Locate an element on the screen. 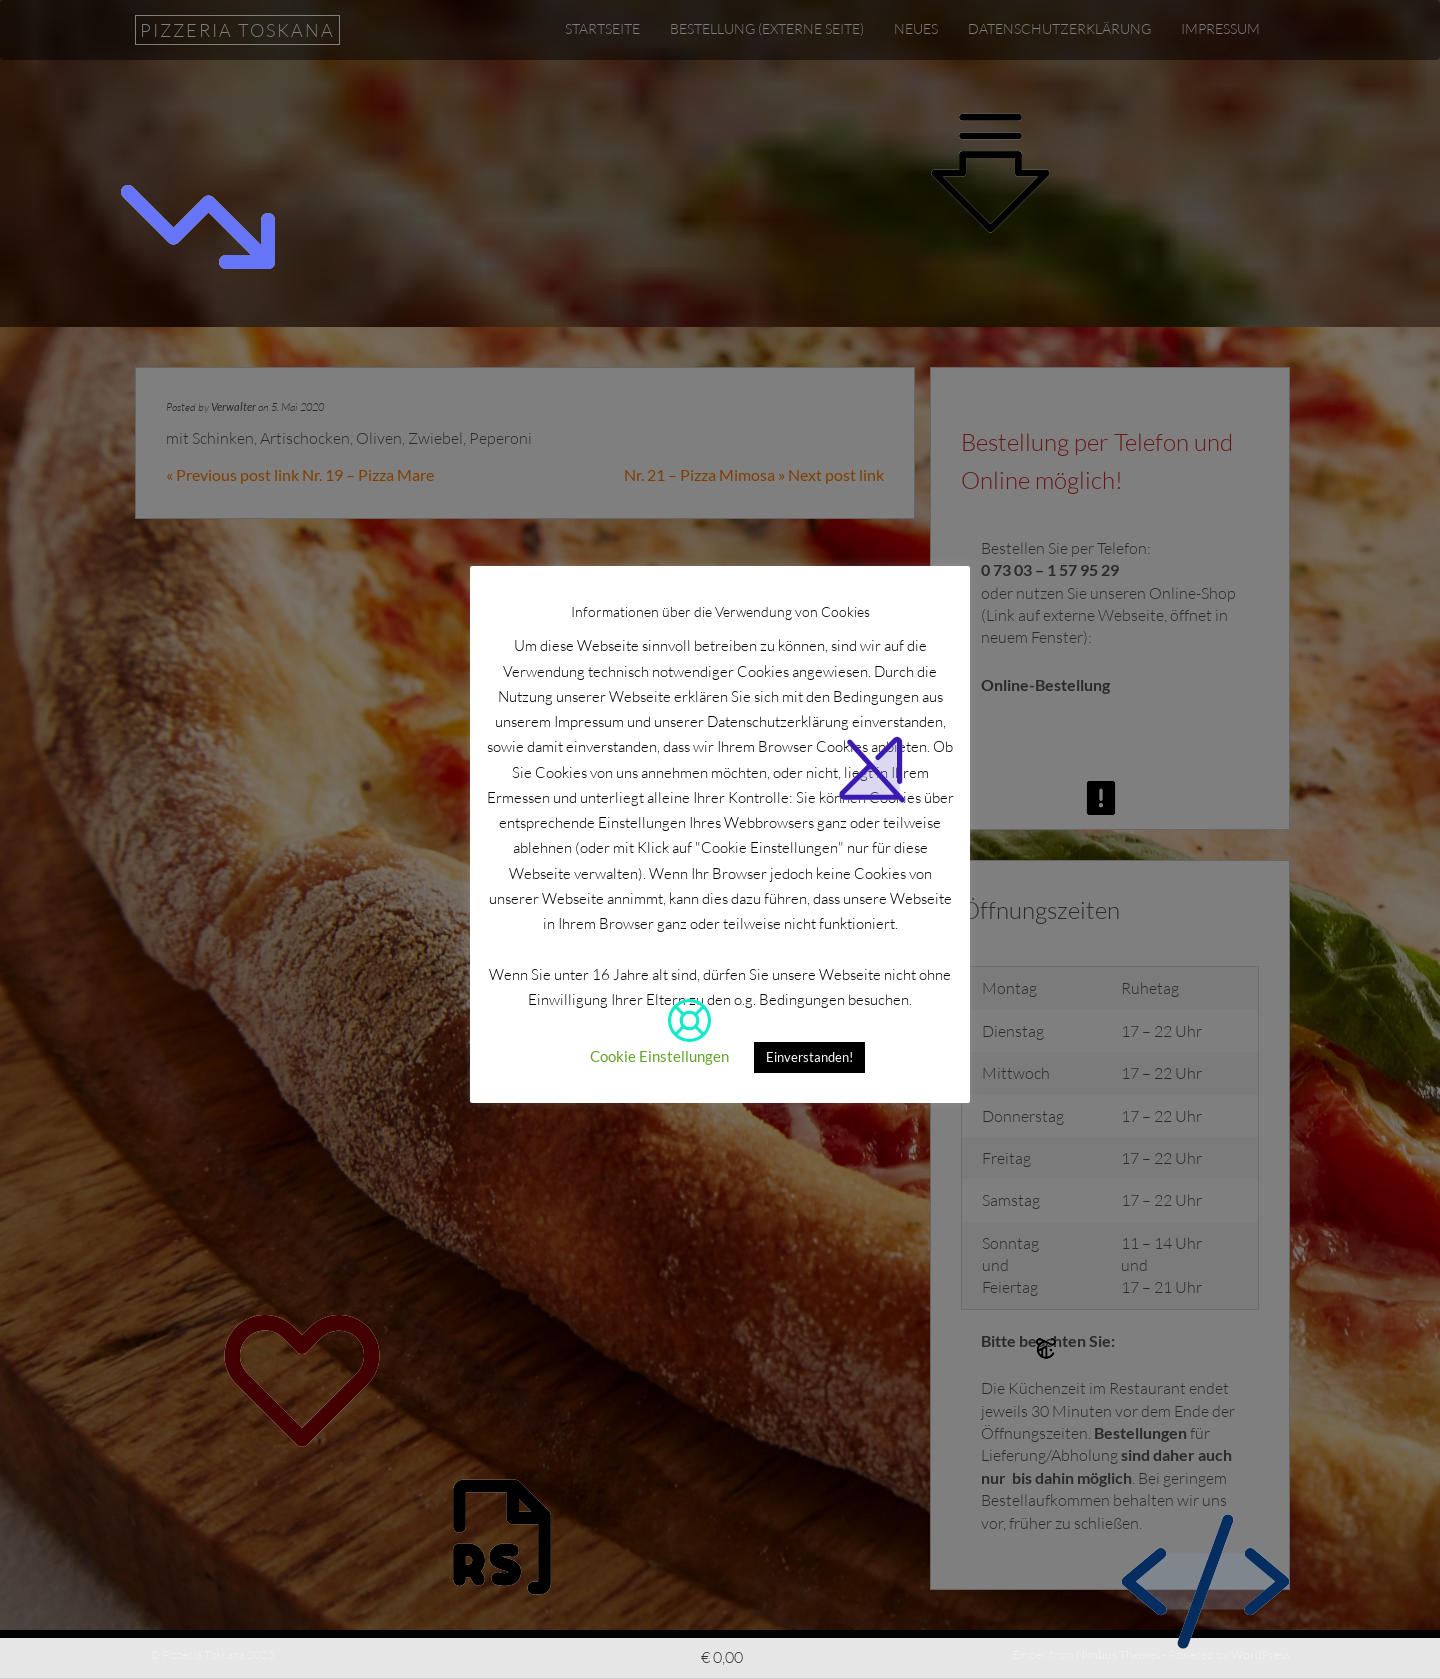 This screenshot has height=1679, width=1440. indicates a declining trend or decrease in value is located at coordinates (198, 227).